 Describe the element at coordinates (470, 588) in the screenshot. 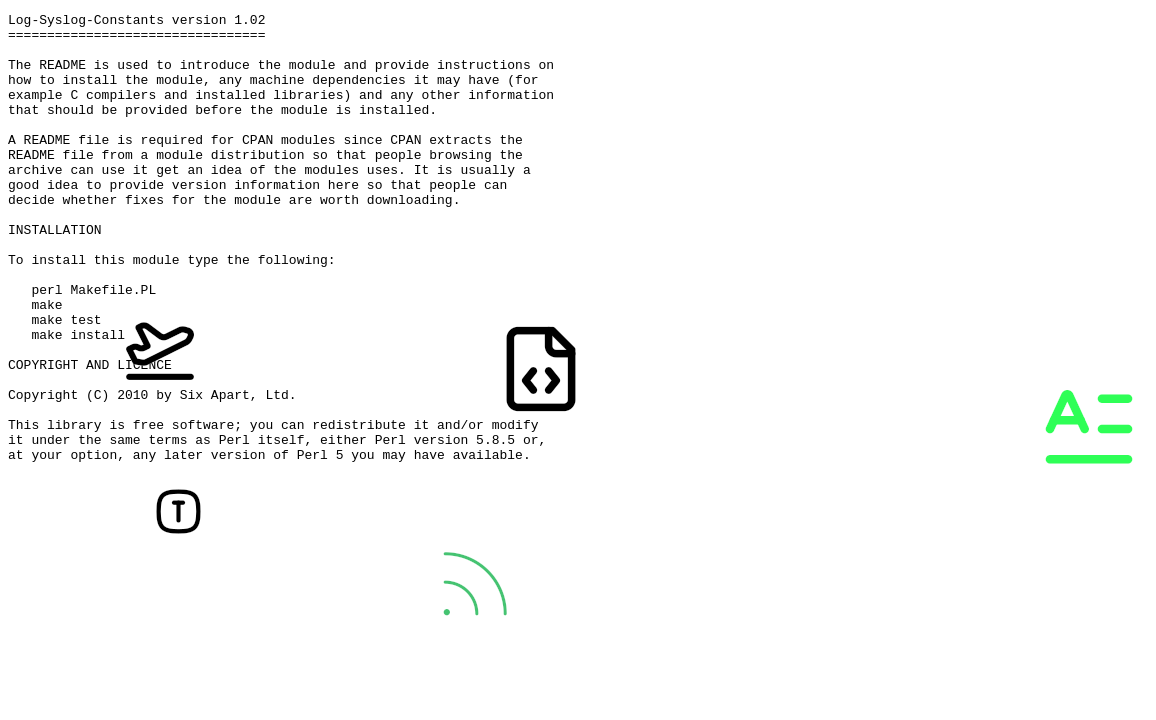

I see `subscribe to RSS feed` at that location.